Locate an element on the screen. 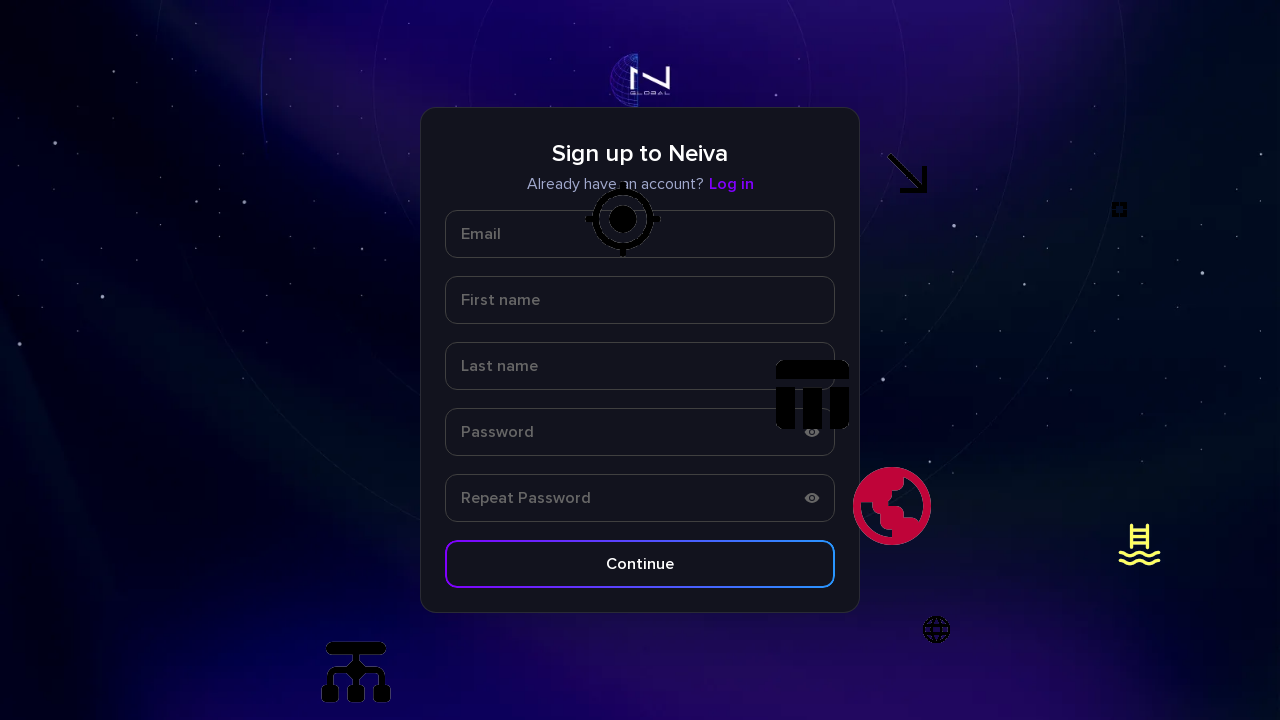 This screenshot has height=720, width=1280. view organizational hierarchy or structure is located at coordinates (356, 672).